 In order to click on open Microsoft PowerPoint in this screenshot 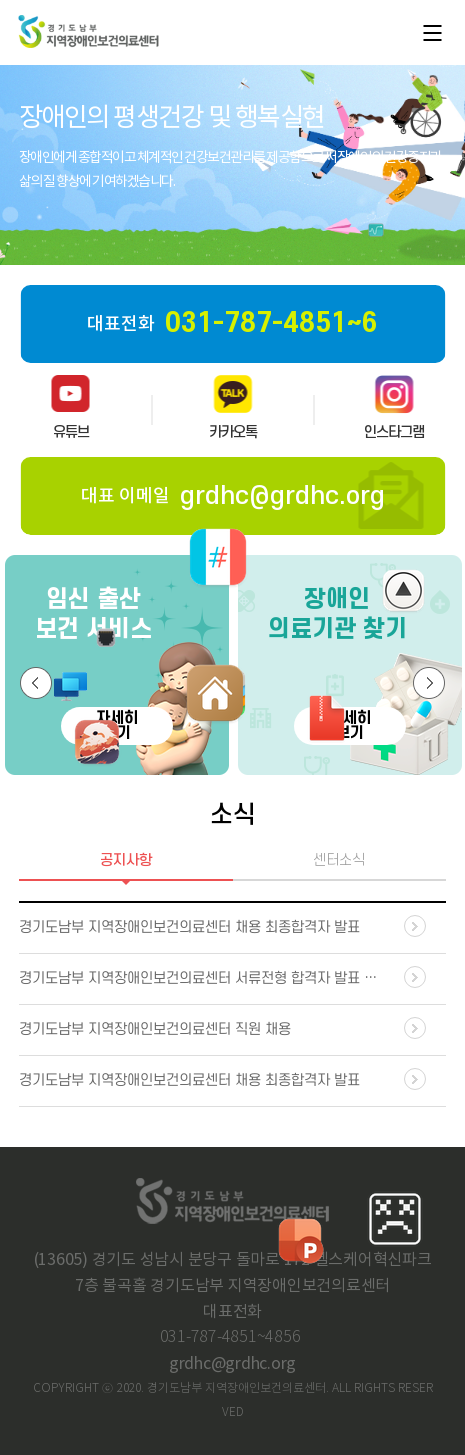, I will do `click(300, 1240)`.